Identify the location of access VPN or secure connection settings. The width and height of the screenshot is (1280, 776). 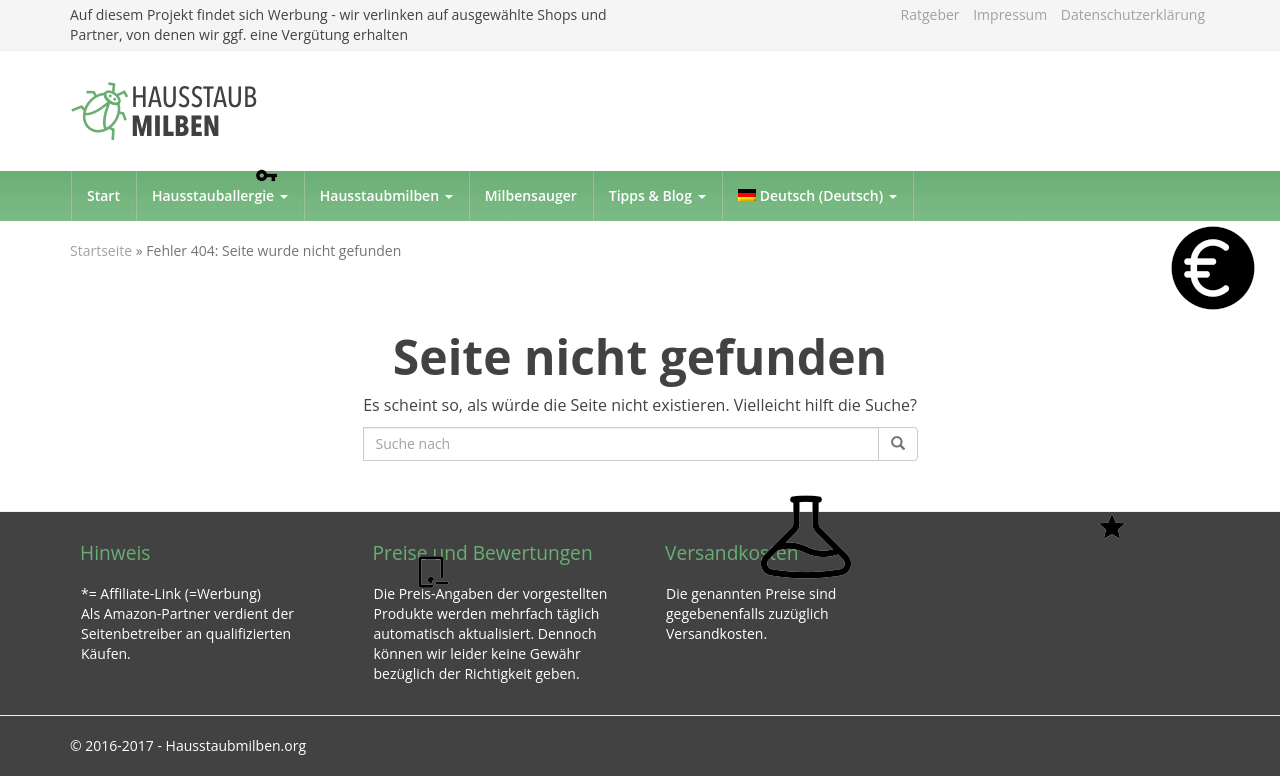
(266, 175).